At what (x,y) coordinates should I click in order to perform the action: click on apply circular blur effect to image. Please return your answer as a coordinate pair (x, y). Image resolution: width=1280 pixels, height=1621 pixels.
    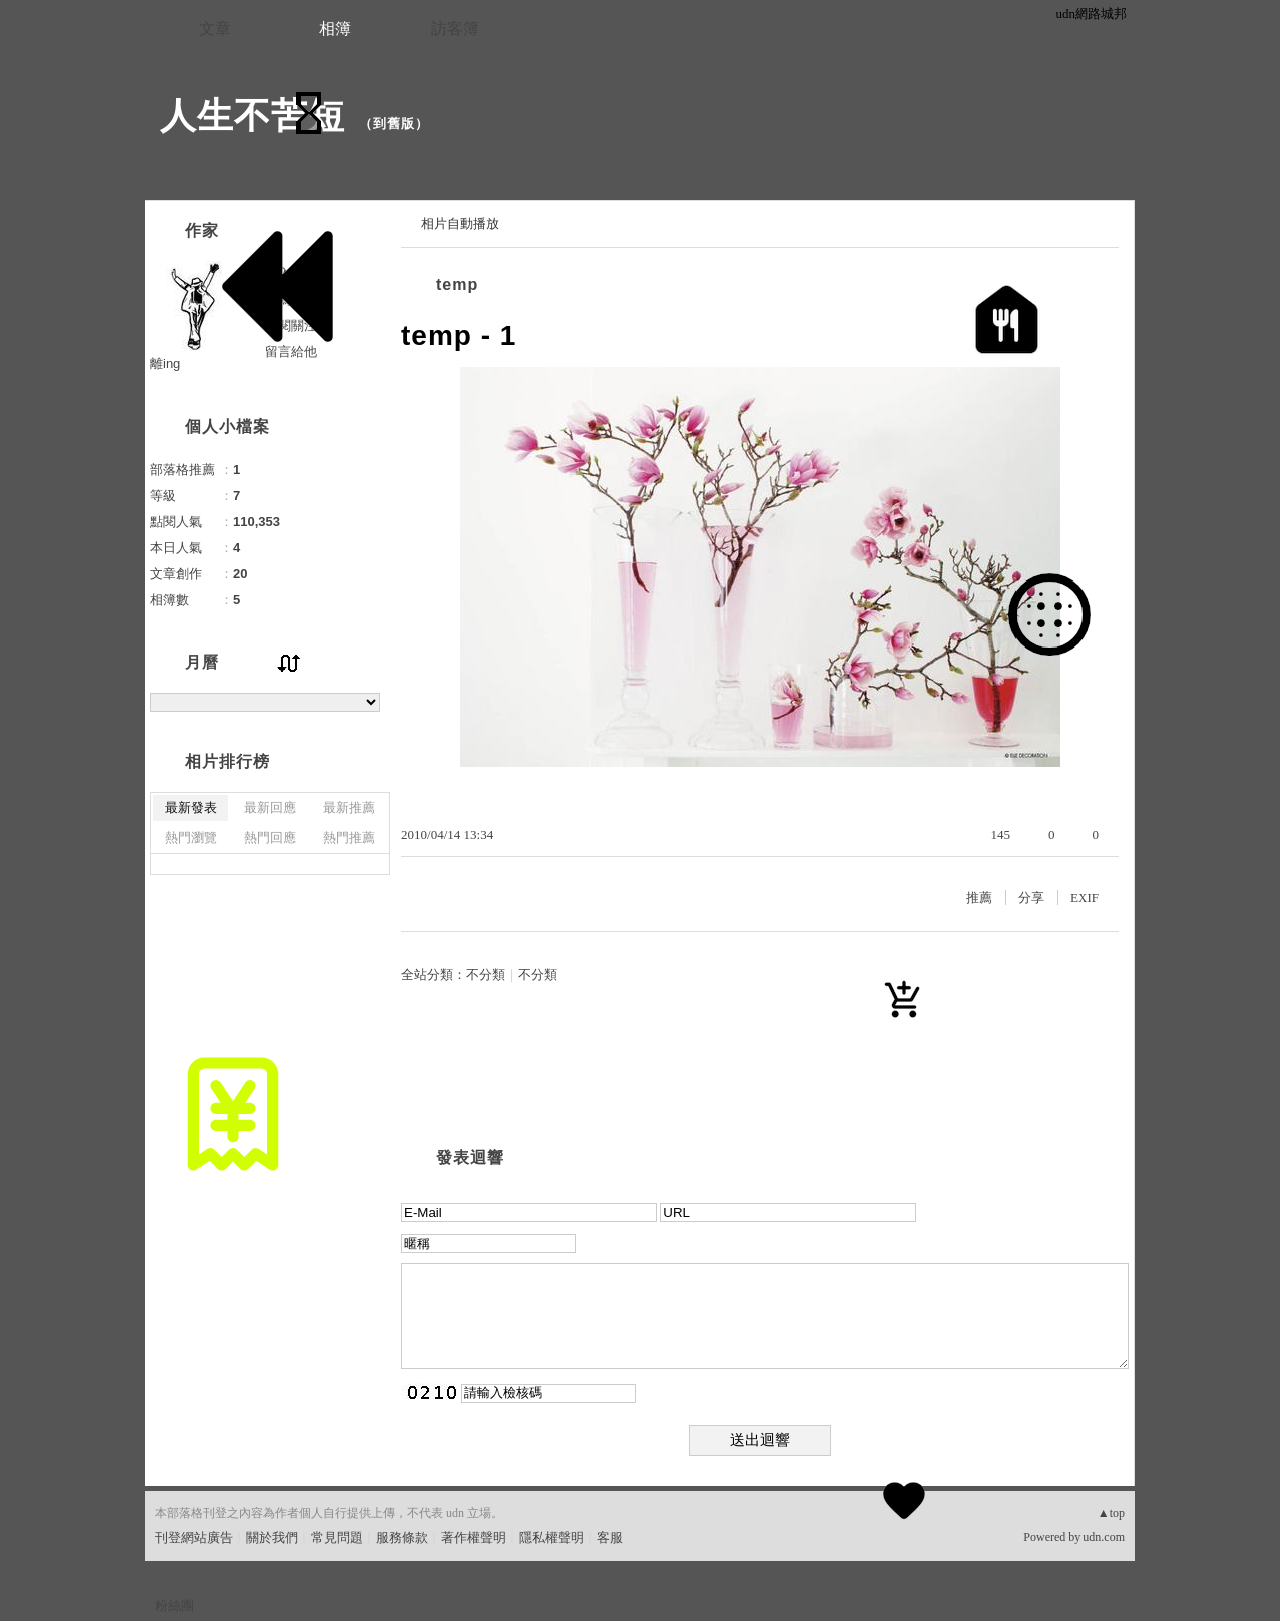
    Looking at the image, I should click on (1049, 614).